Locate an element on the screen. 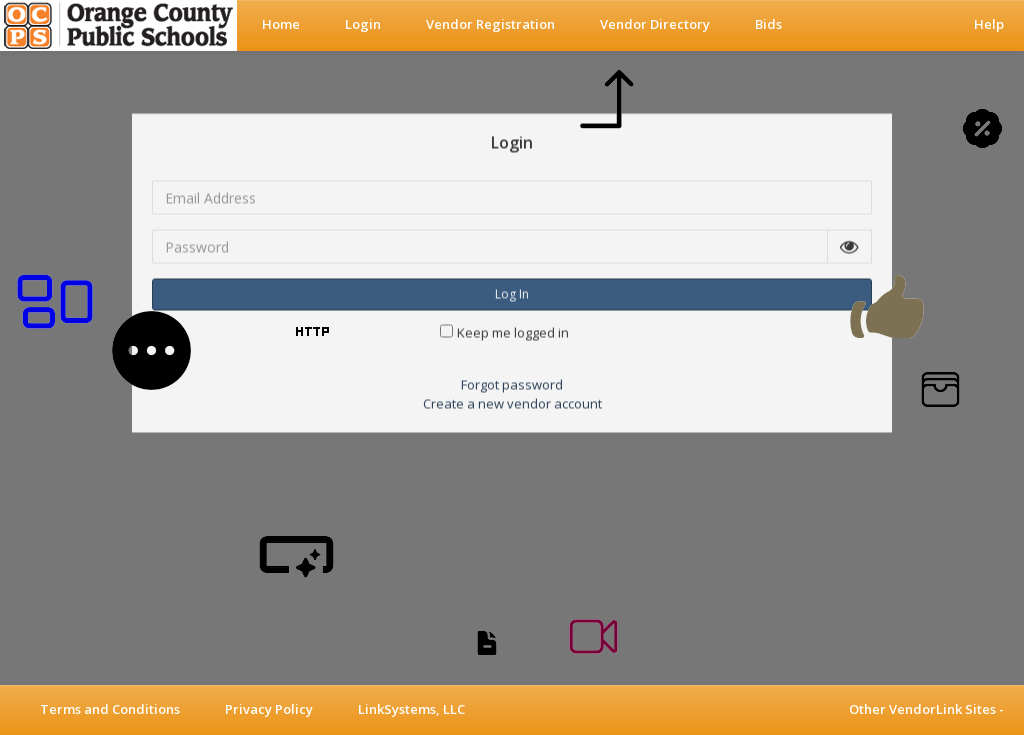 Image resolution: width=1024 pixels, height=735 pixels. start a video call is located at coordinates (593, 636).